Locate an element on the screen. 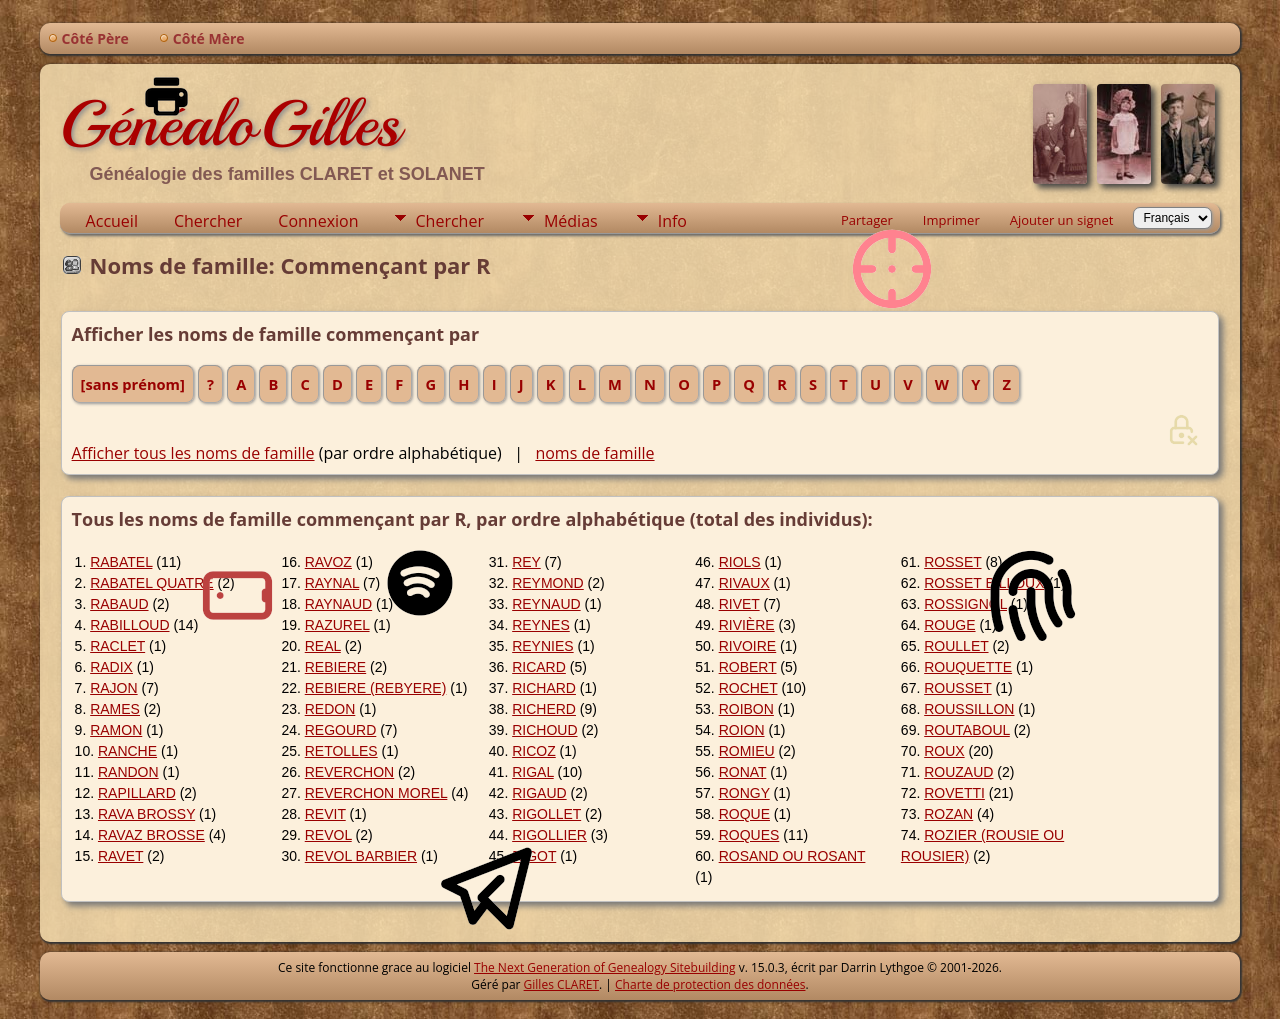 This screenshot has width=1280, height=1019. enable biometric authentication is located at coordinates (1031, 596).